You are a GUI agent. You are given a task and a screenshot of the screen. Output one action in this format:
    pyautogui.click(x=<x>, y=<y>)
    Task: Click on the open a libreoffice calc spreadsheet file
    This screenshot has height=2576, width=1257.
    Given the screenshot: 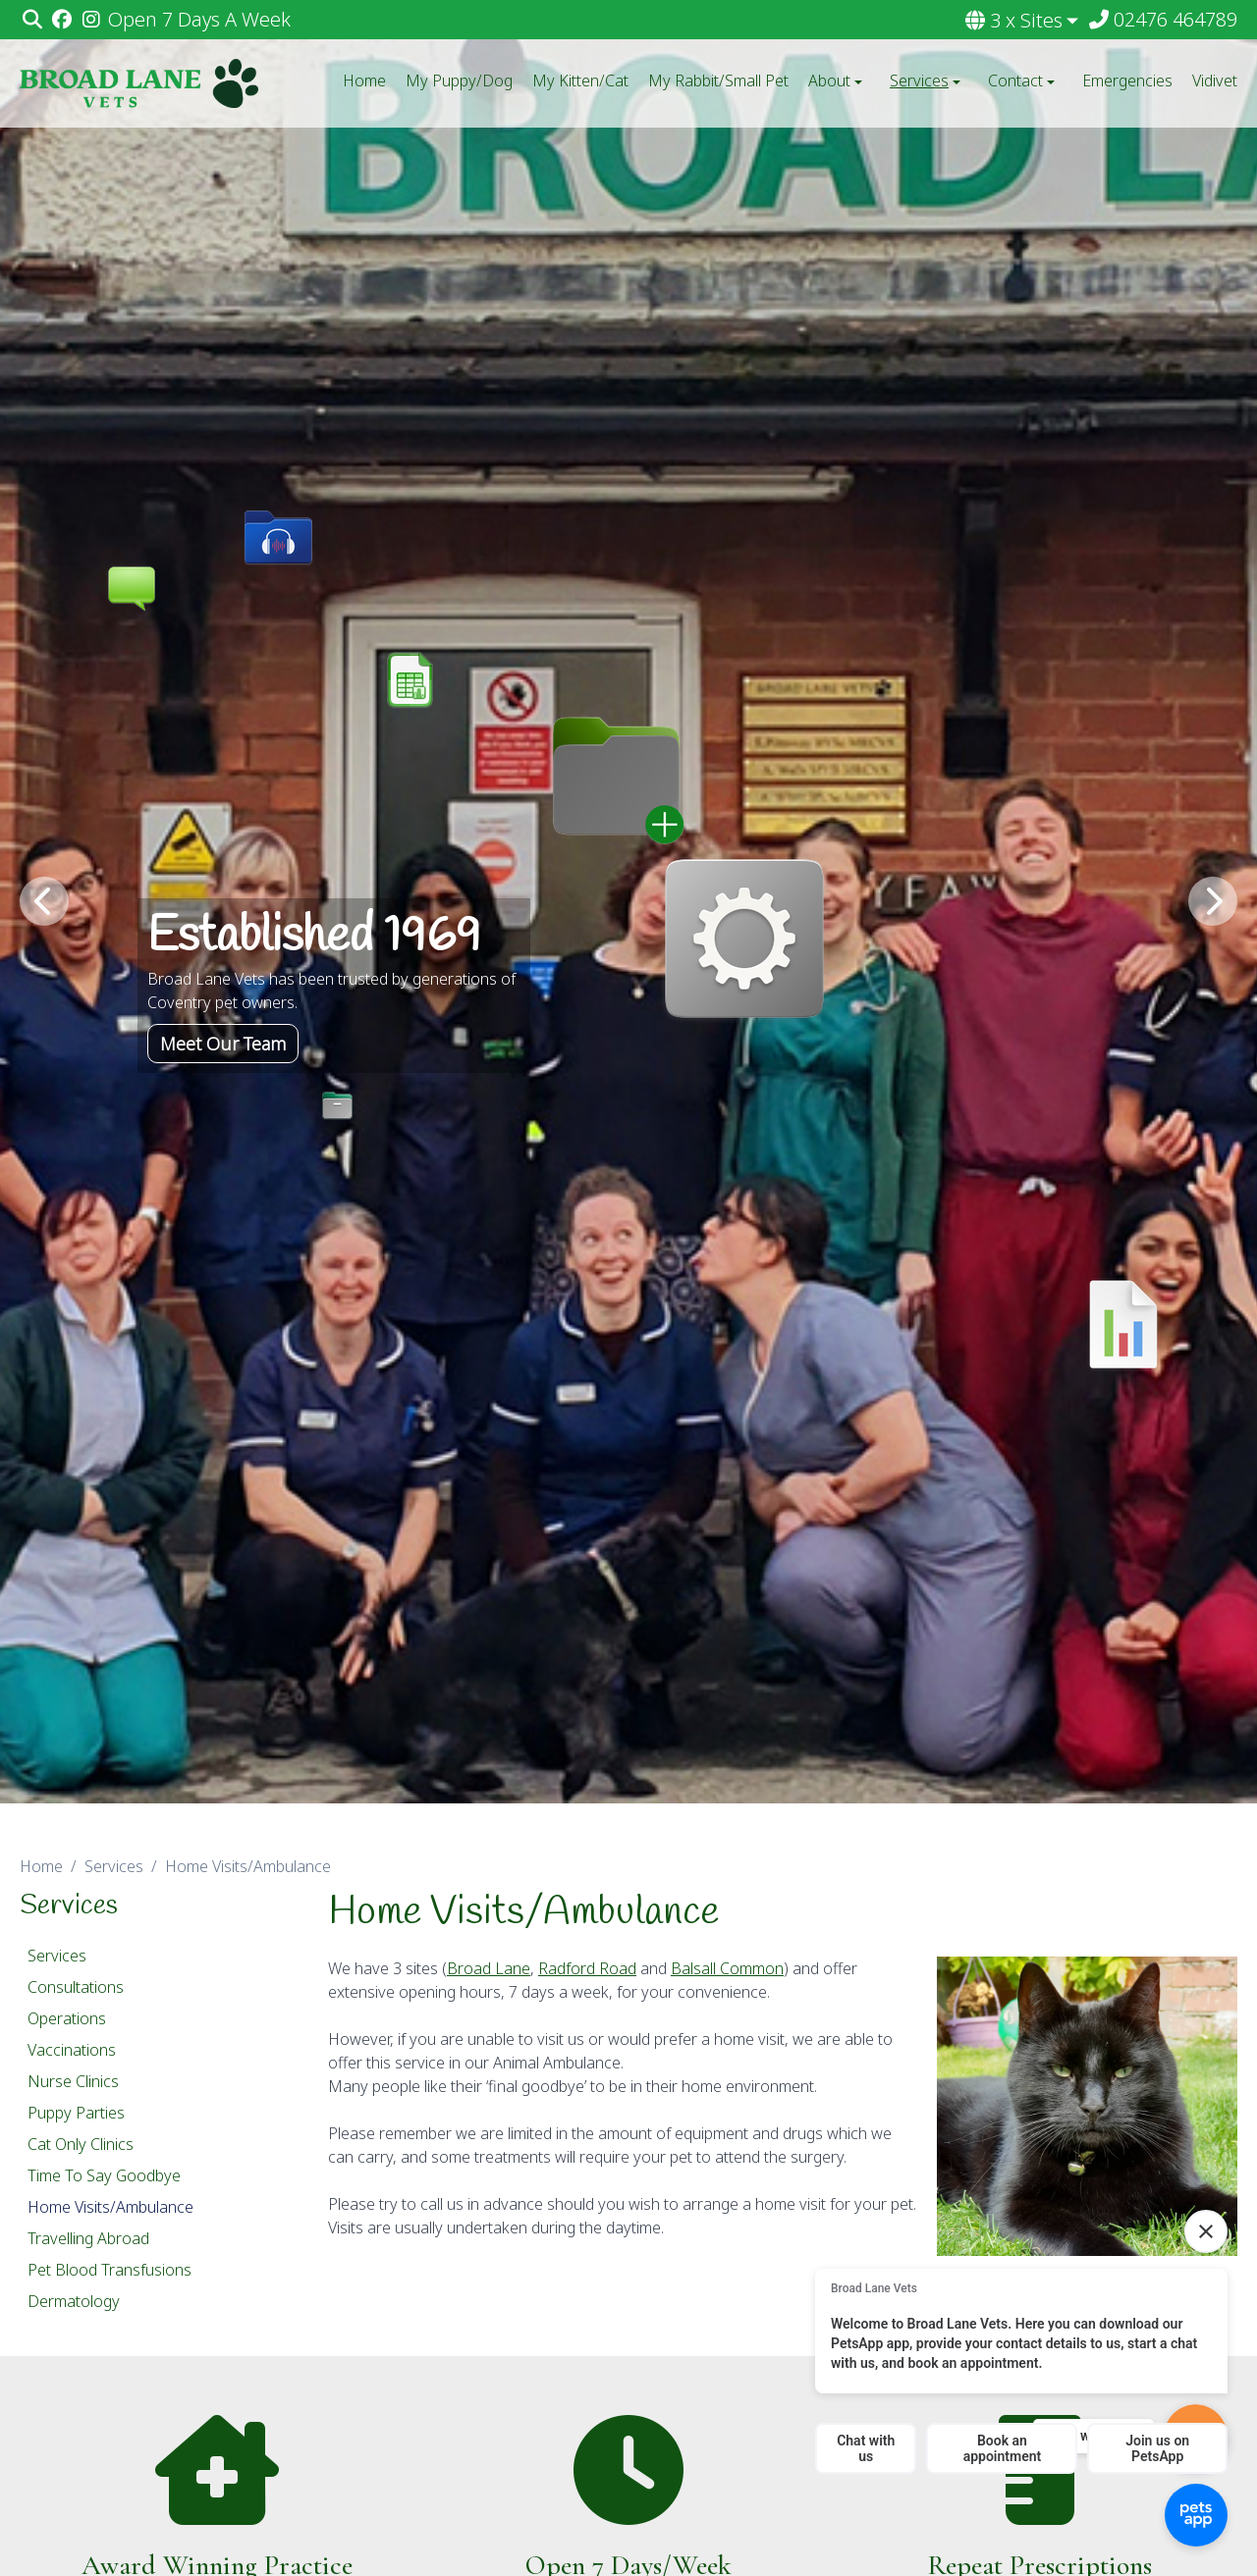 What is the action you would take?
    pyautogui.click(x=410, y=679)
    